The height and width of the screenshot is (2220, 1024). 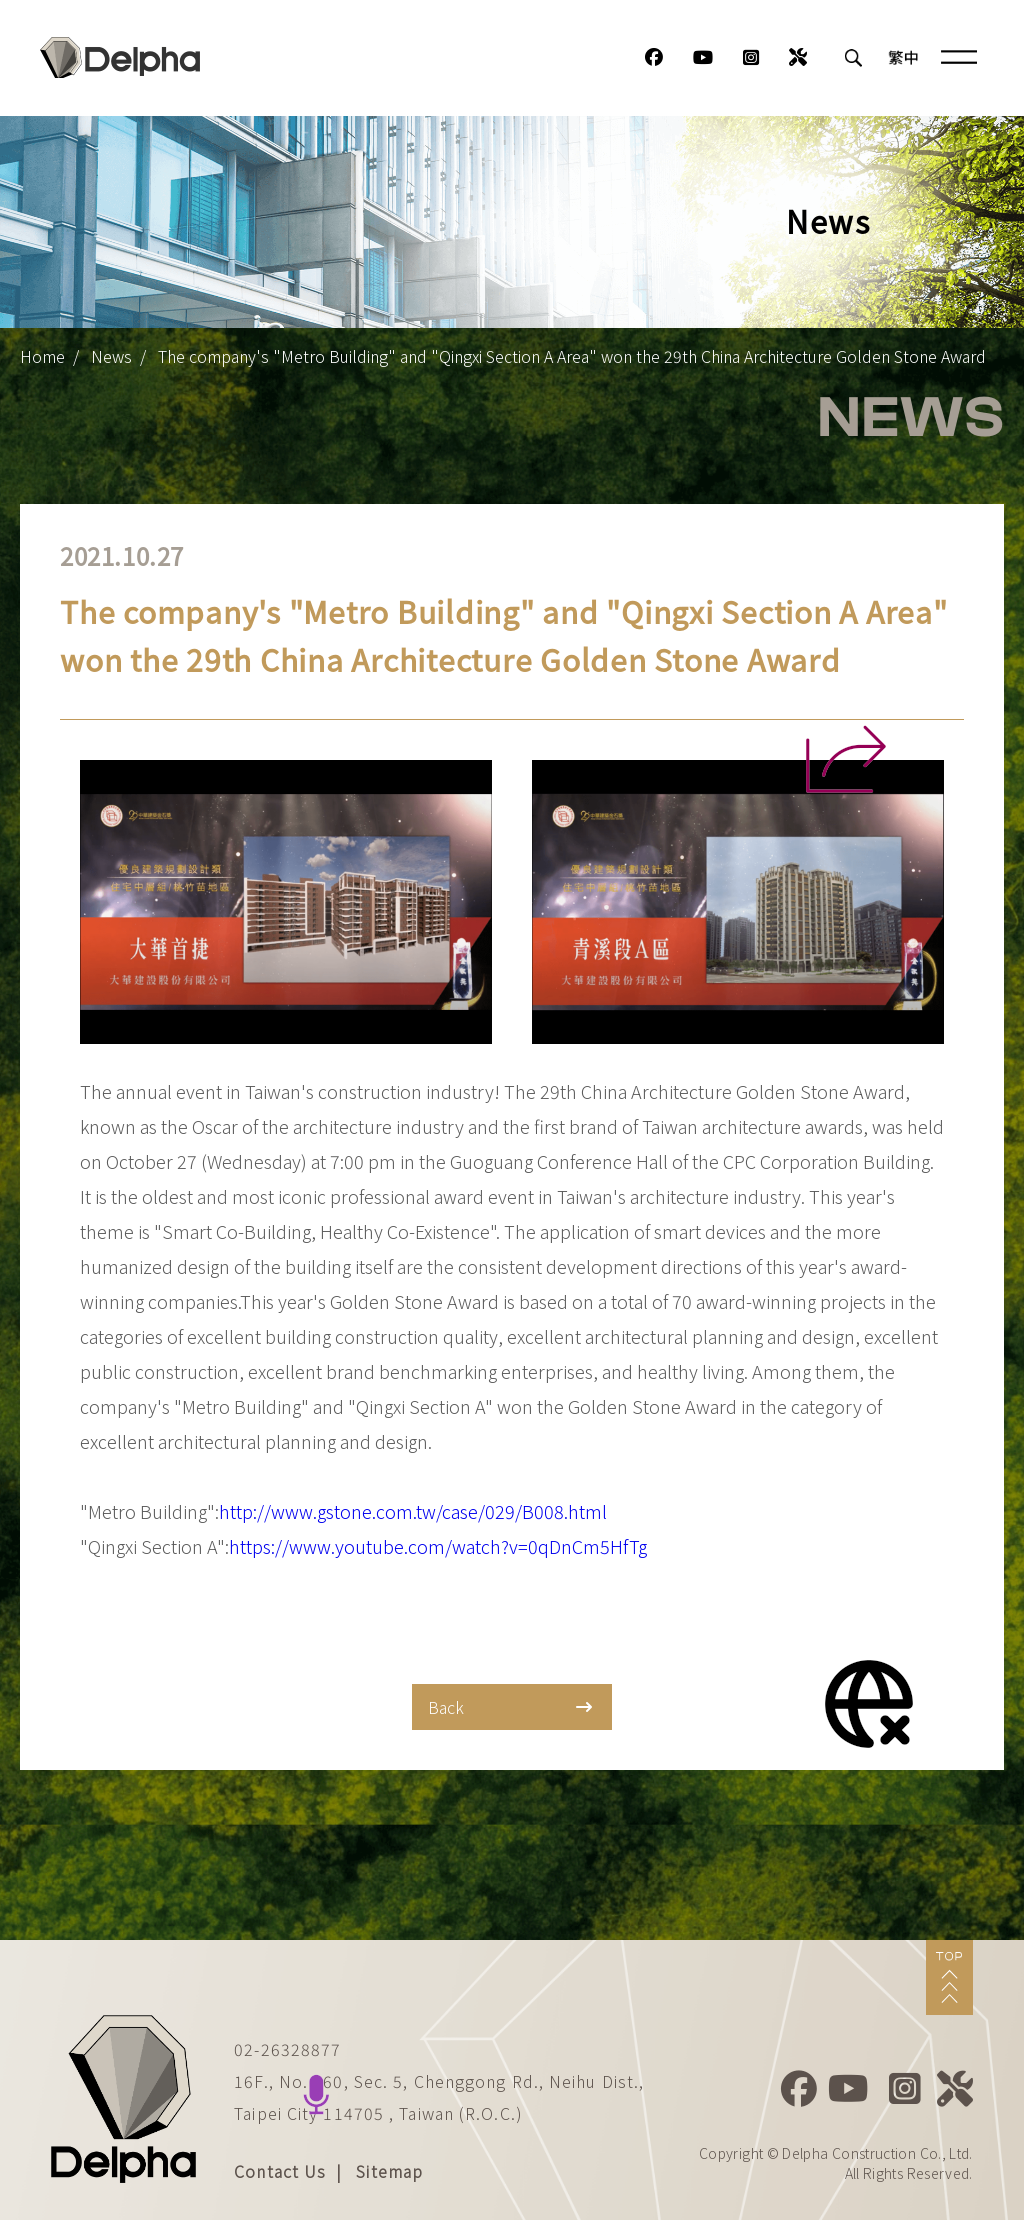 I want to click on share content with others, so click(x=846, y=756).